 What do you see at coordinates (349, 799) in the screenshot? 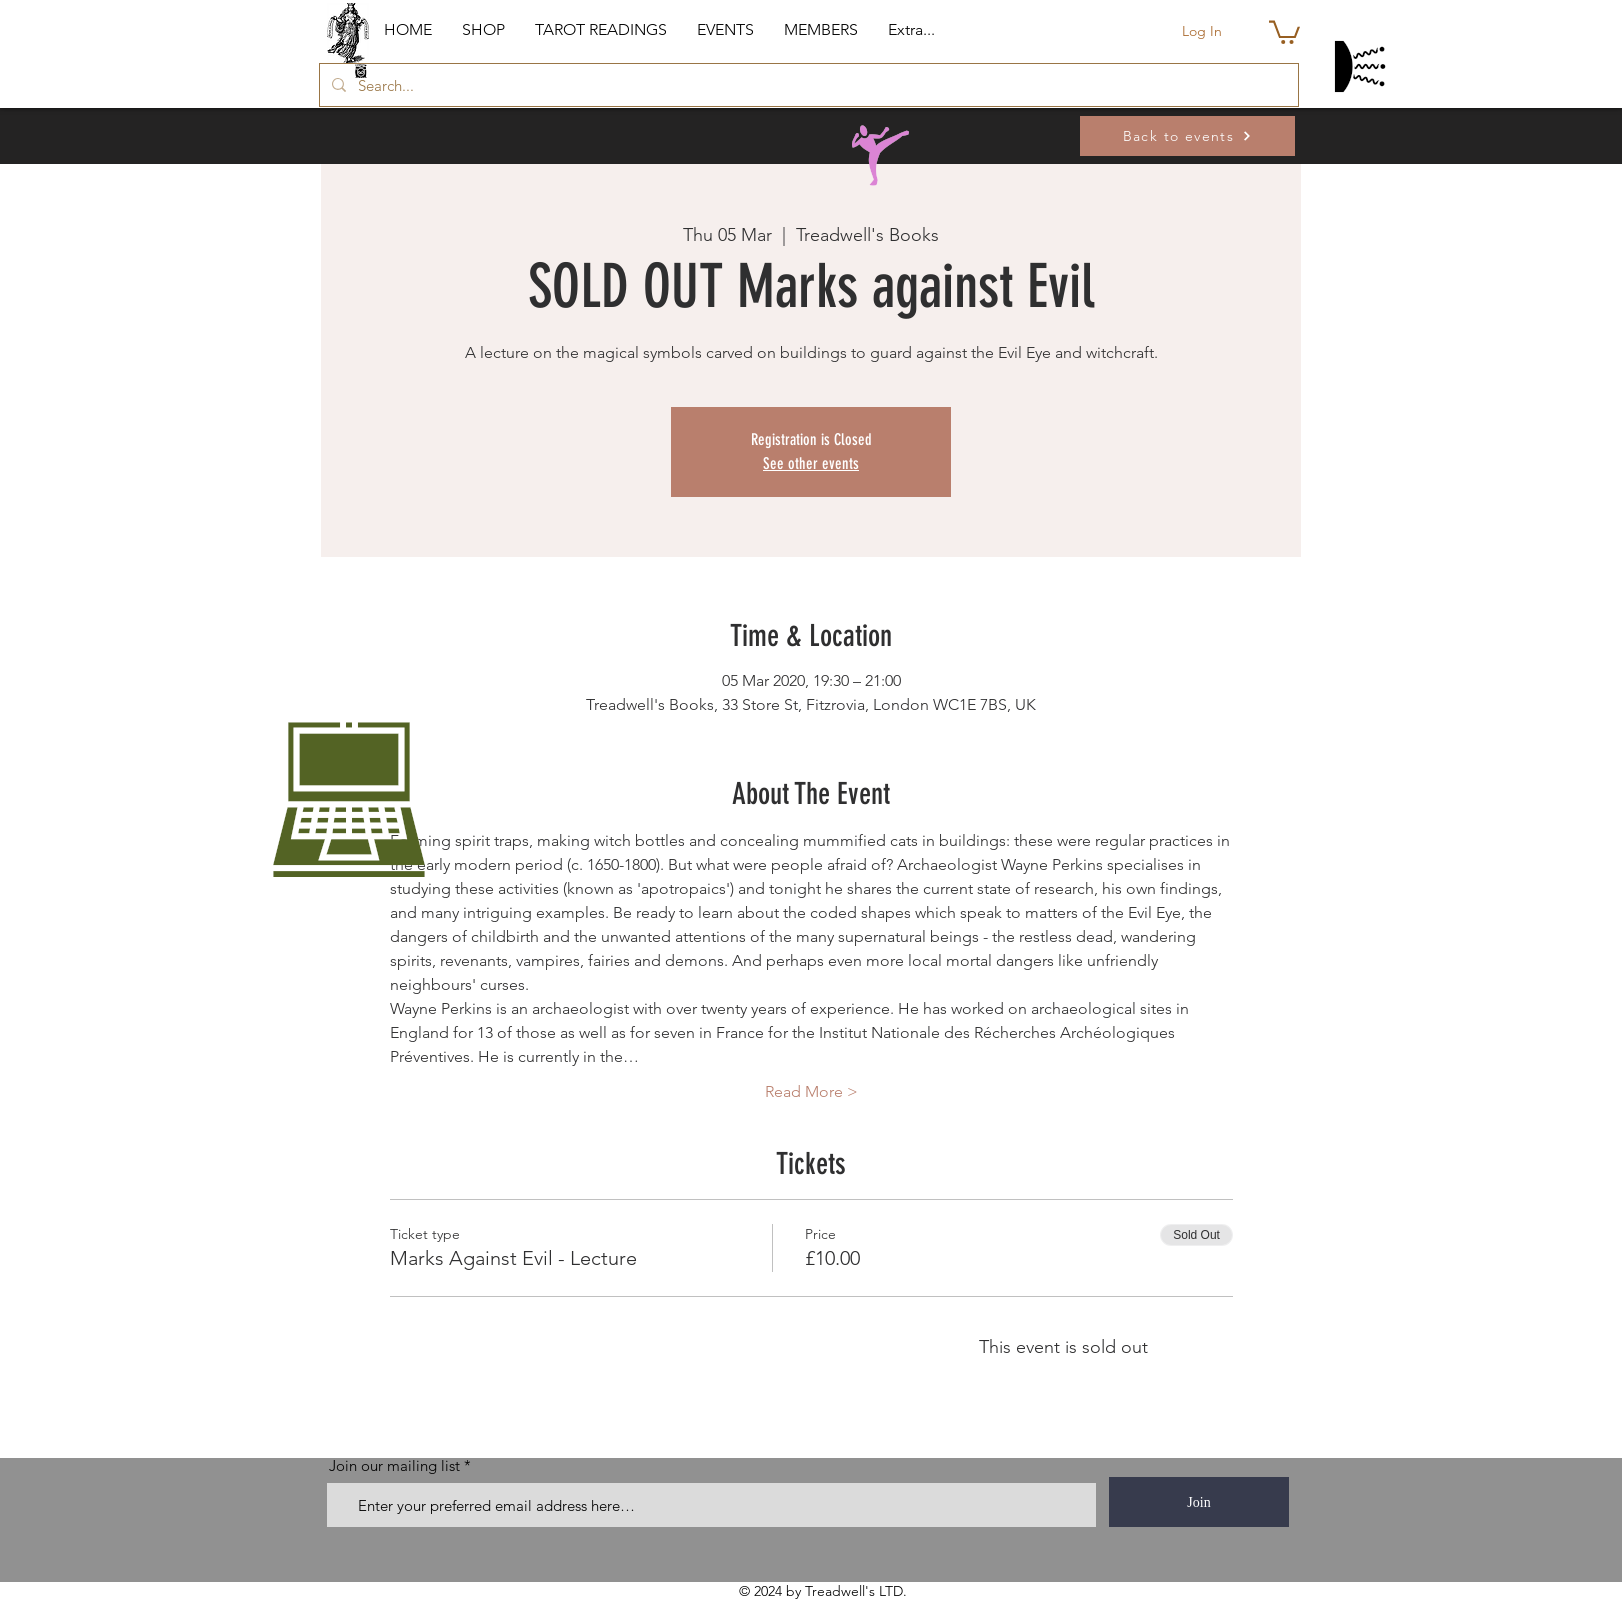
I see `access desktop or laptop version of the site` at bounding box center [349, 799].